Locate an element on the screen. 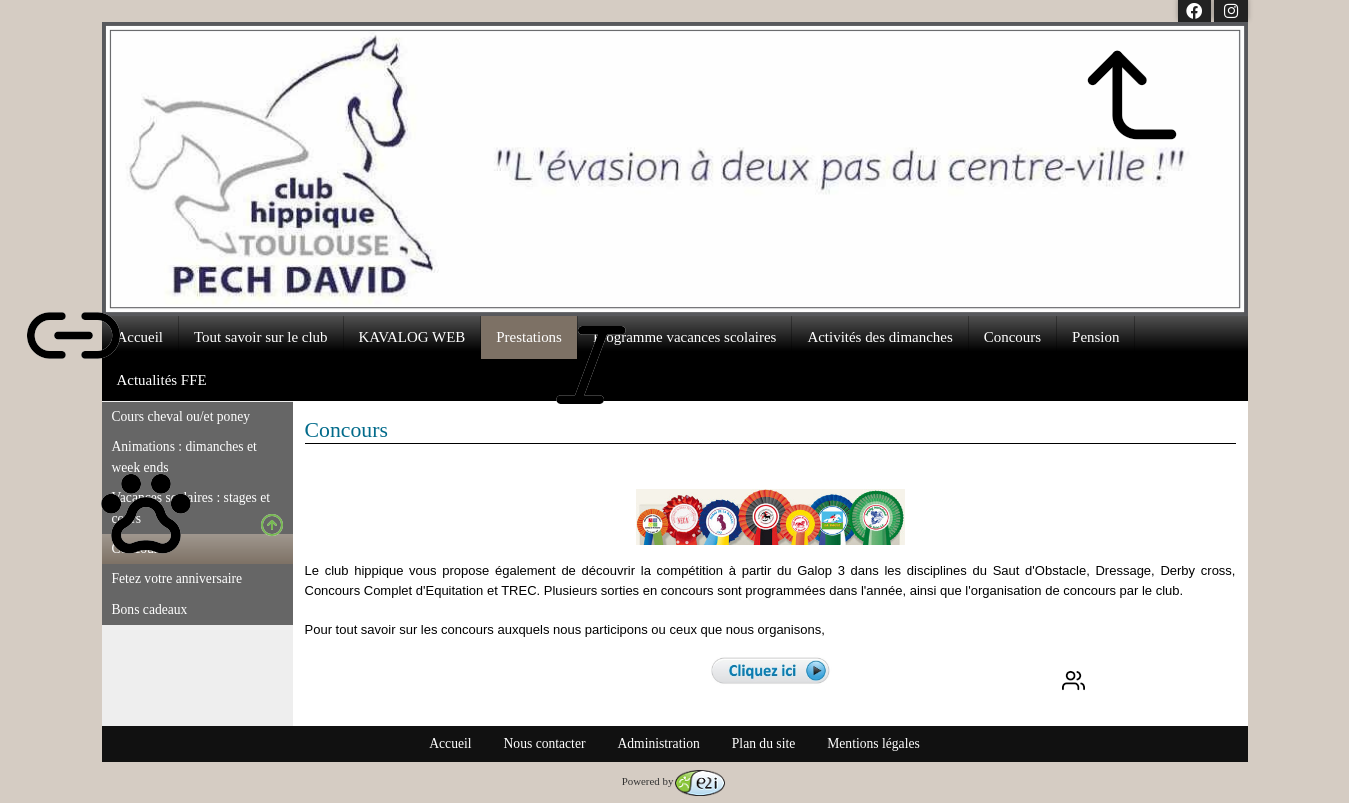  view all users or team members is located at coordinates (1073, 680).